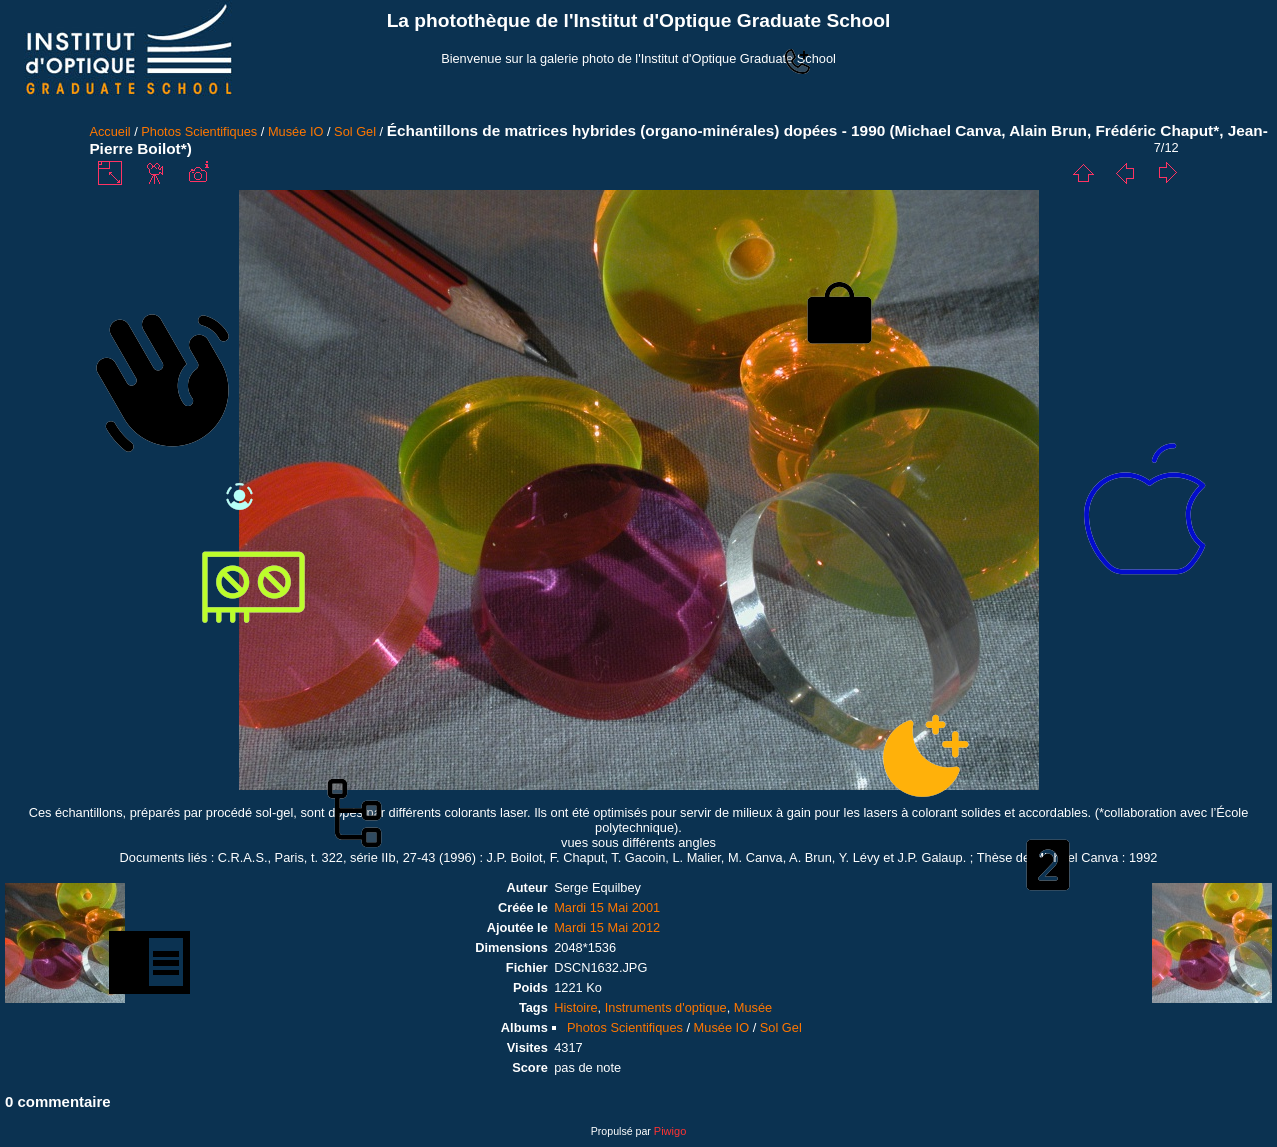 This screenshot has height=1147, width=1277. Describe the element at coordinates (839, 316) in the screenshot. I see `view your shopping bag` at that location.